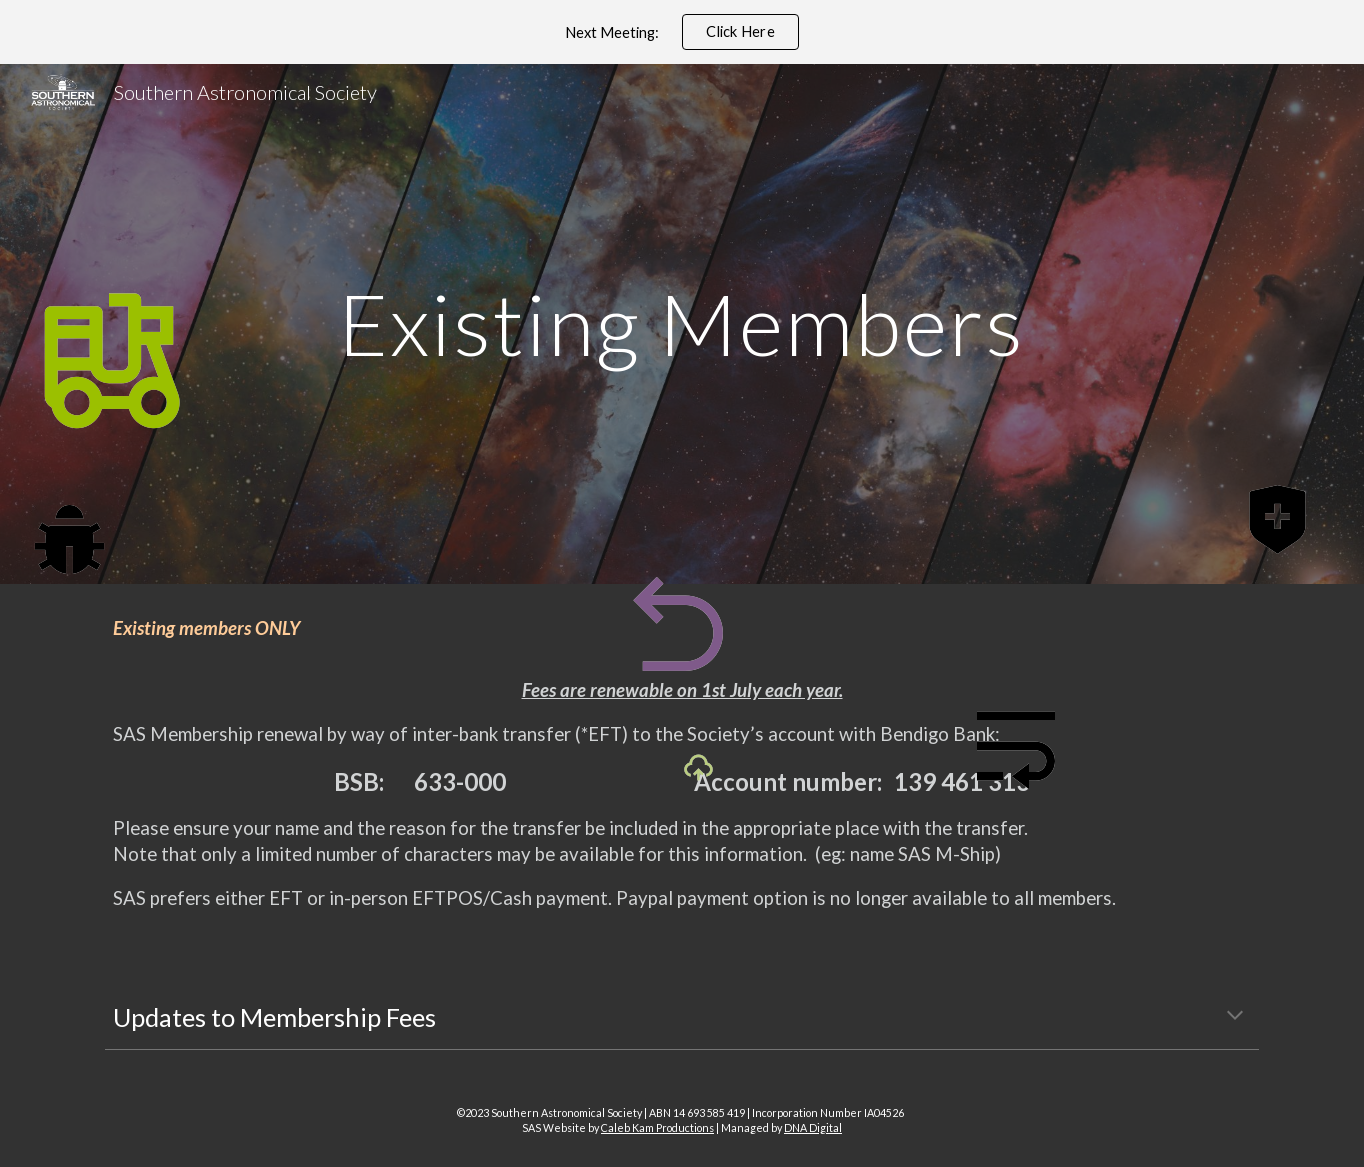 This screenshot has width=1364, height=1167. What do you see at coordinates (109, 364) in the screenshot?
I see `order food delivery` at bounding box center [109, 364].